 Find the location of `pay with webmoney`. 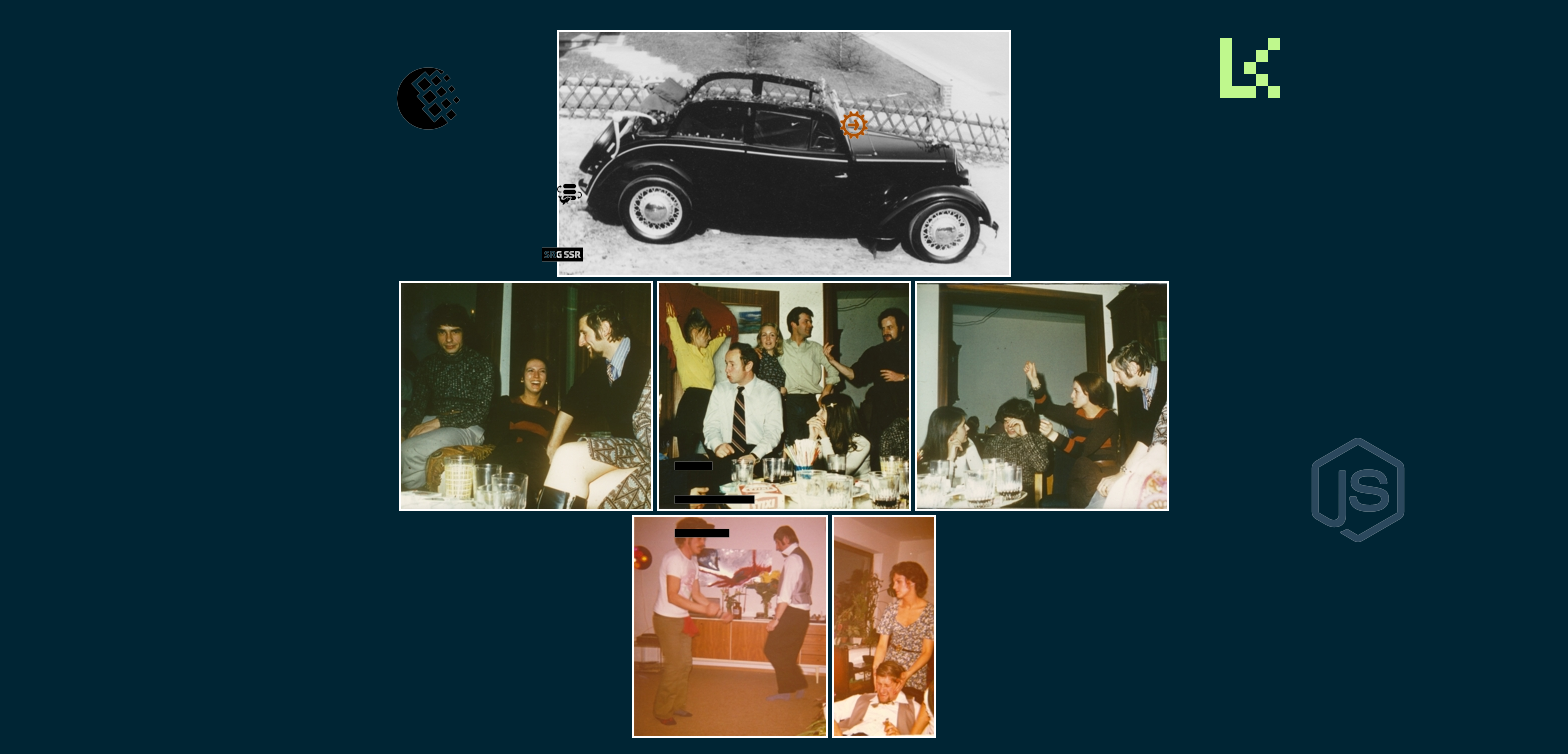

pay with webmoney is located at coordinates (428, 98).